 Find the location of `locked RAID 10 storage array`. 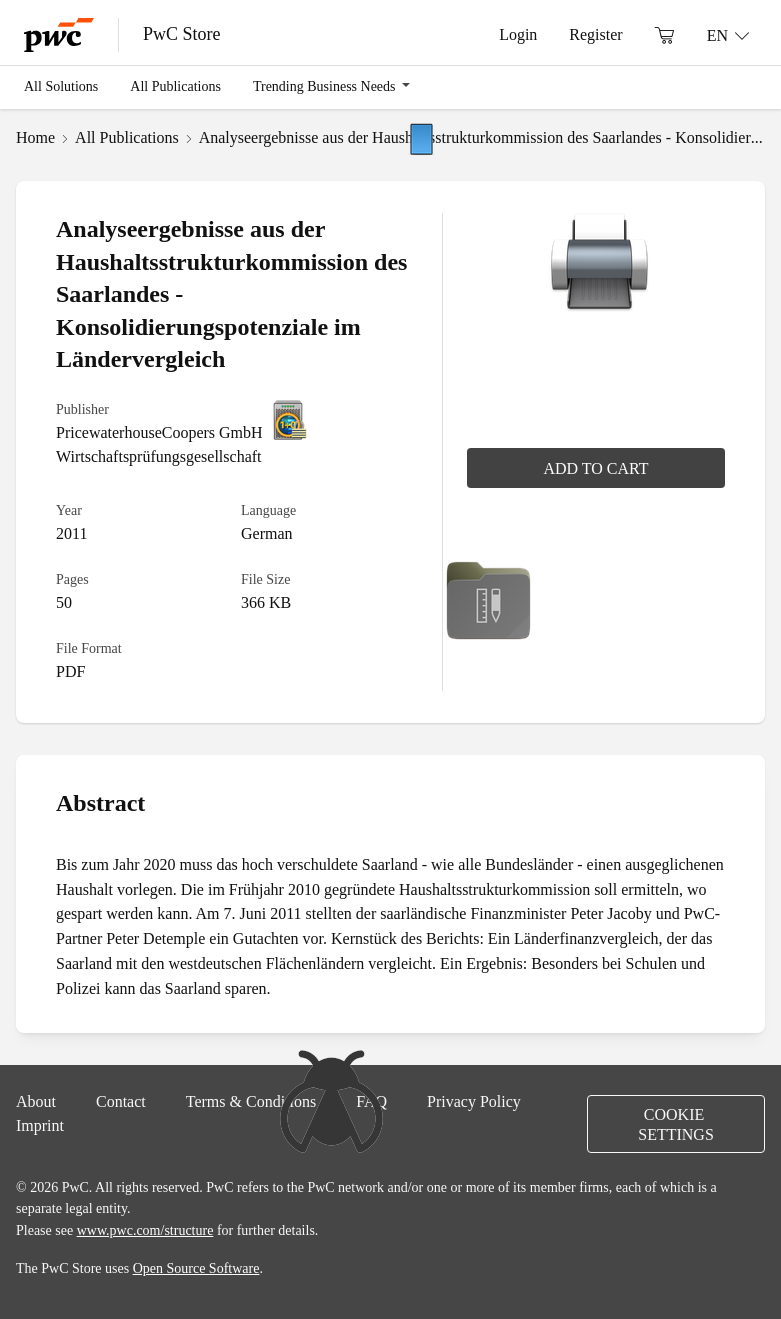

locked RAID 10 storage array is located at coordinates (288, 420).